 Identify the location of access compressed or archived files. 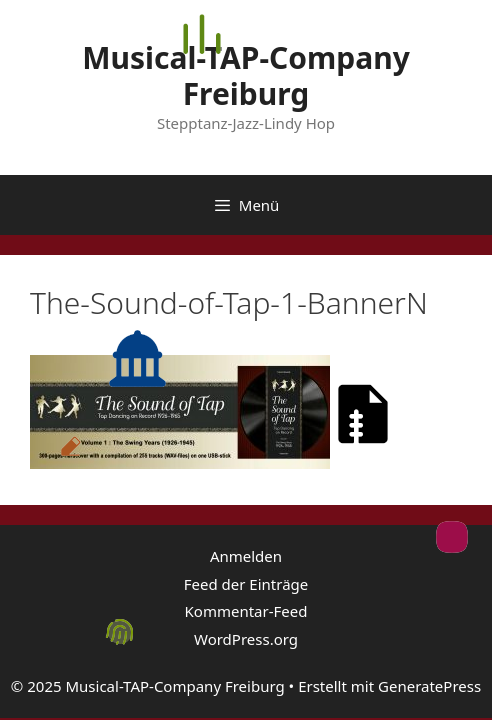
(363, 414).